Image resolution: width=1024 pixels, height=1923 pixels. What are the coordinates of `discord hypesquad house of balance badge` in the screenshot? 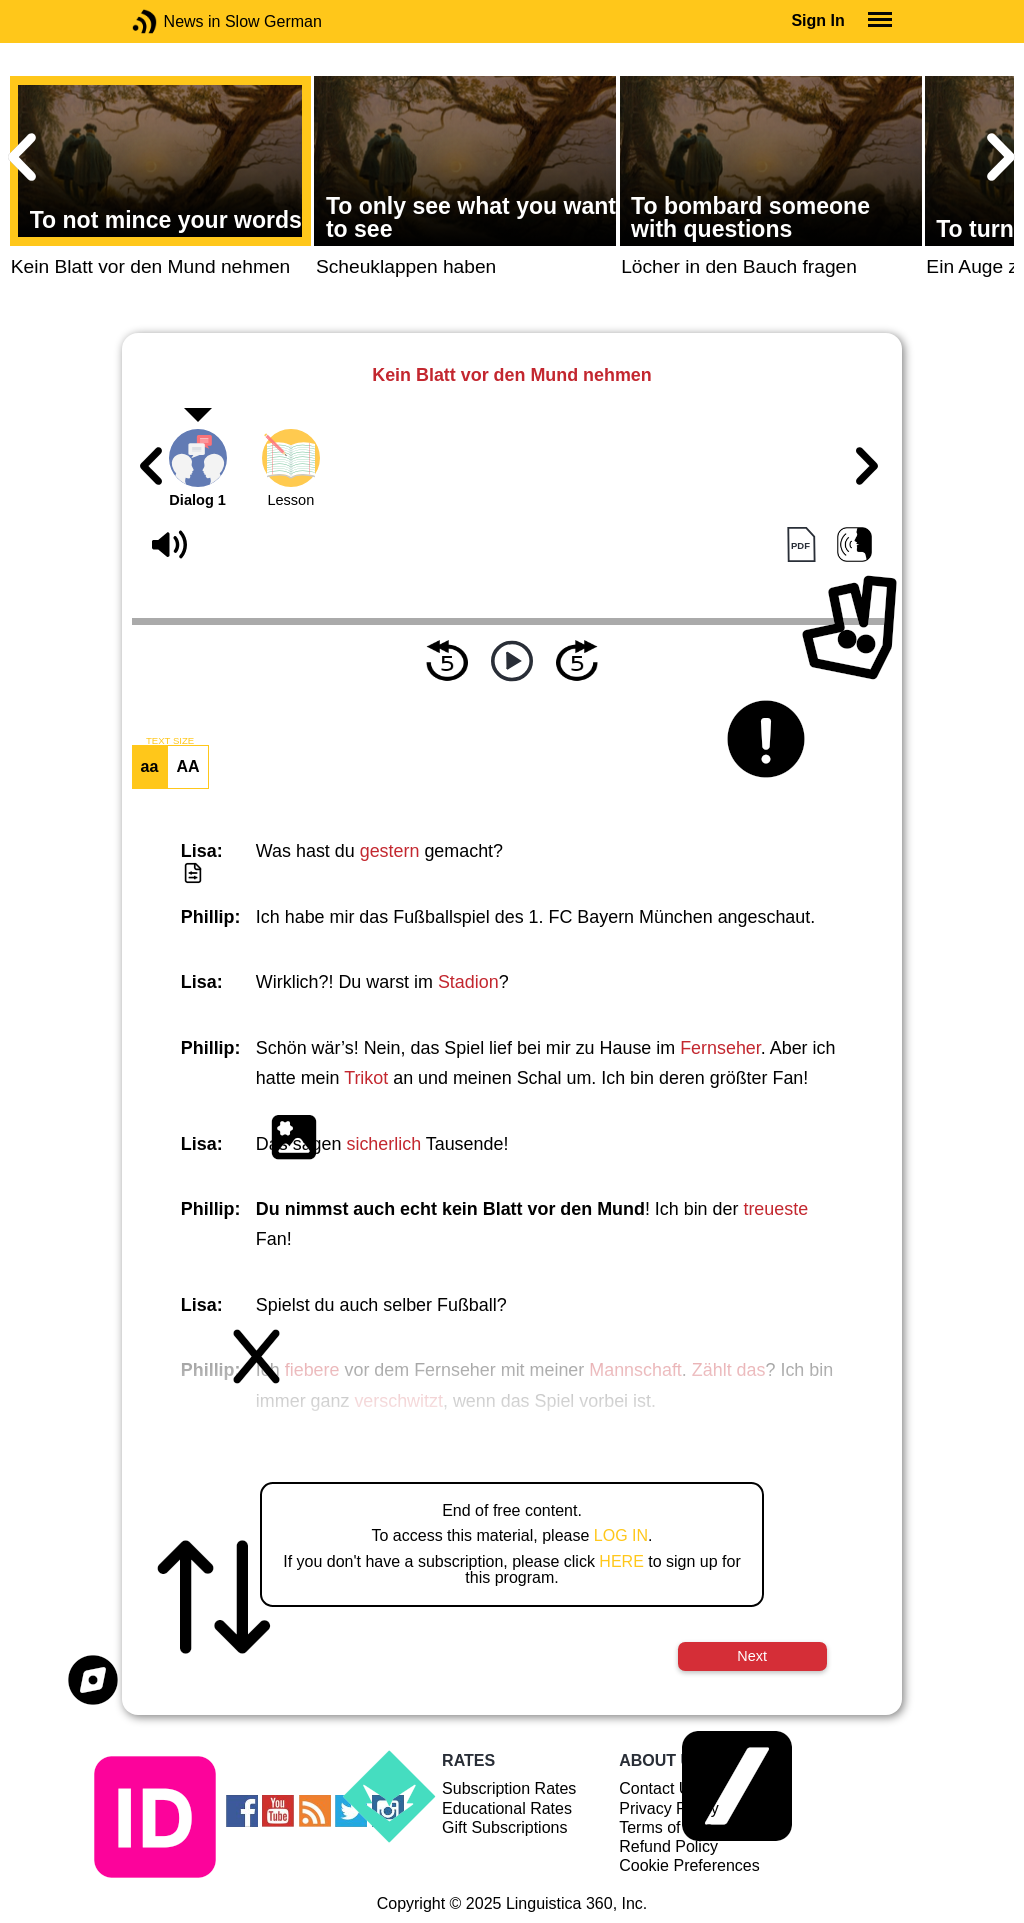 It's located at (389, 1796).